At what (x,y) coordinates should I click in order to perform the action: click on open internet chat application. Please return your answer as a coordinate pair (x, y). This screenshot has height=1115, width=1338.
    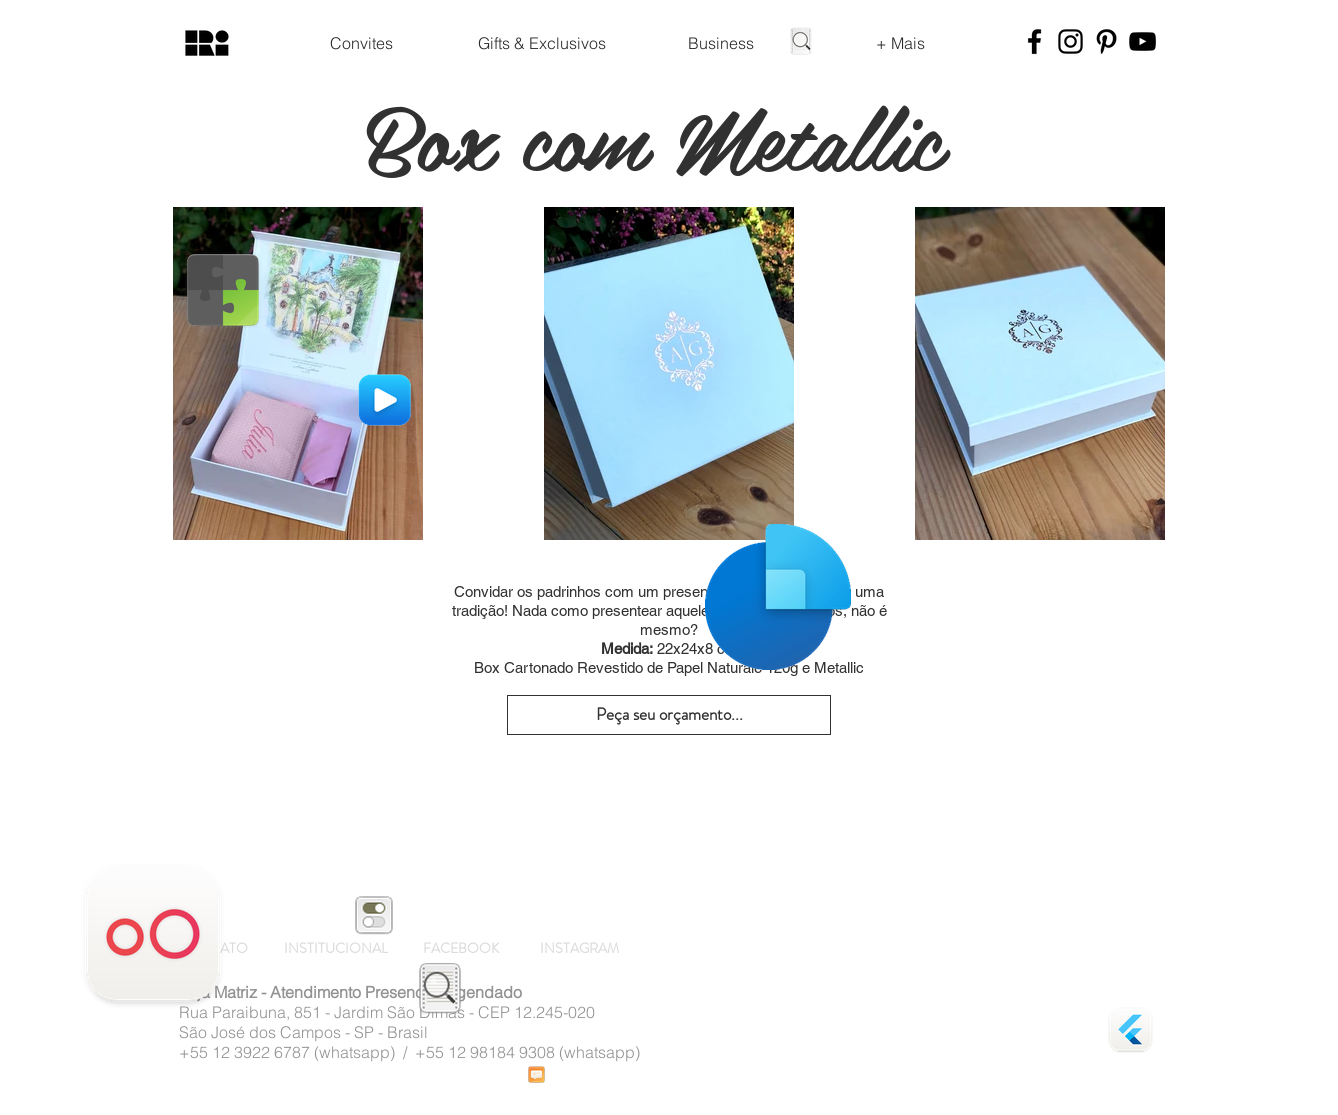
    Looking at the image, I should click on (536, 1074).